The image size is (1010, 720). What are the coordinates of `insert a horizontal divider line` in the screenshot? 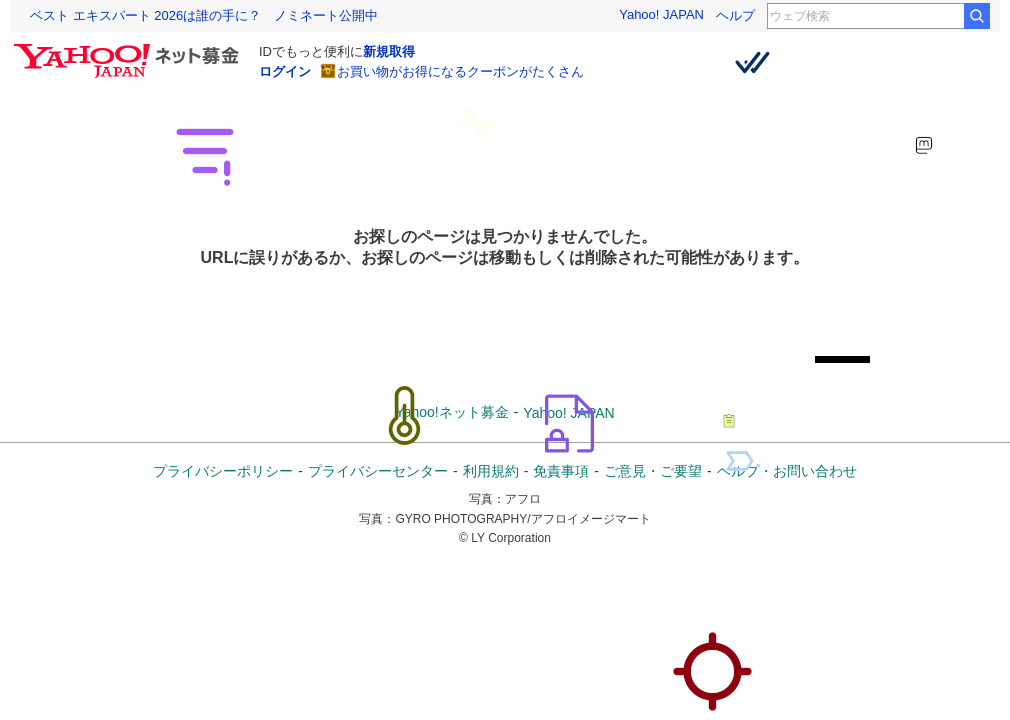 It's located at (842, 359).